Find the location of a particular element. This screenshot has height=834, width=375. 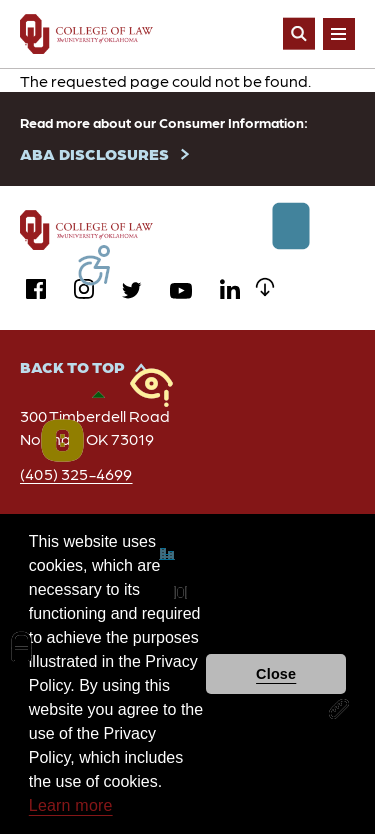

indicates item number 8 in a list or sequence is located at coordinates (62, 440).